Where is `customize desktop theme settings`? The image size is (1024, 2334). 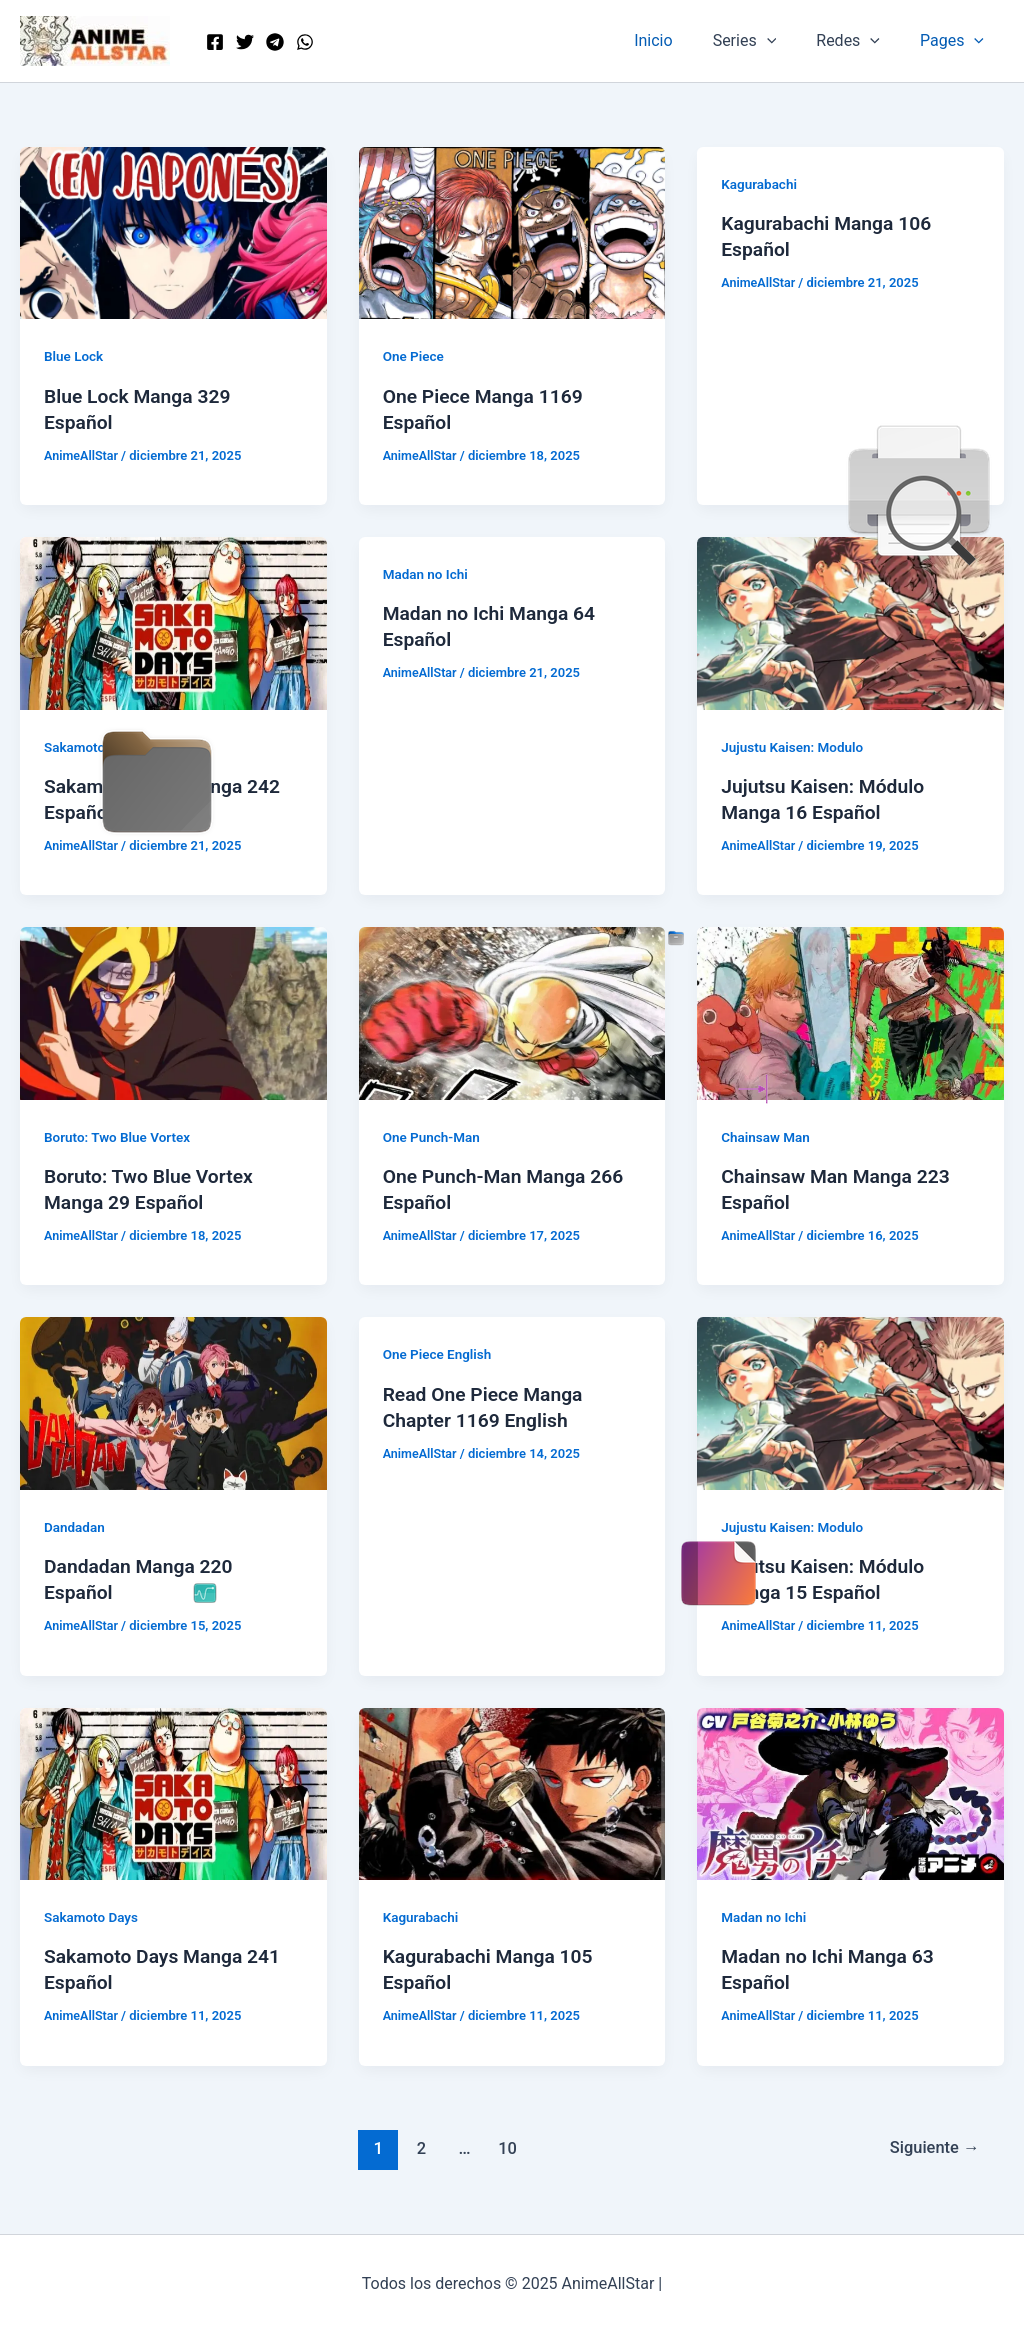
customize desktop theme settings is located at coordinates (718, 1570).